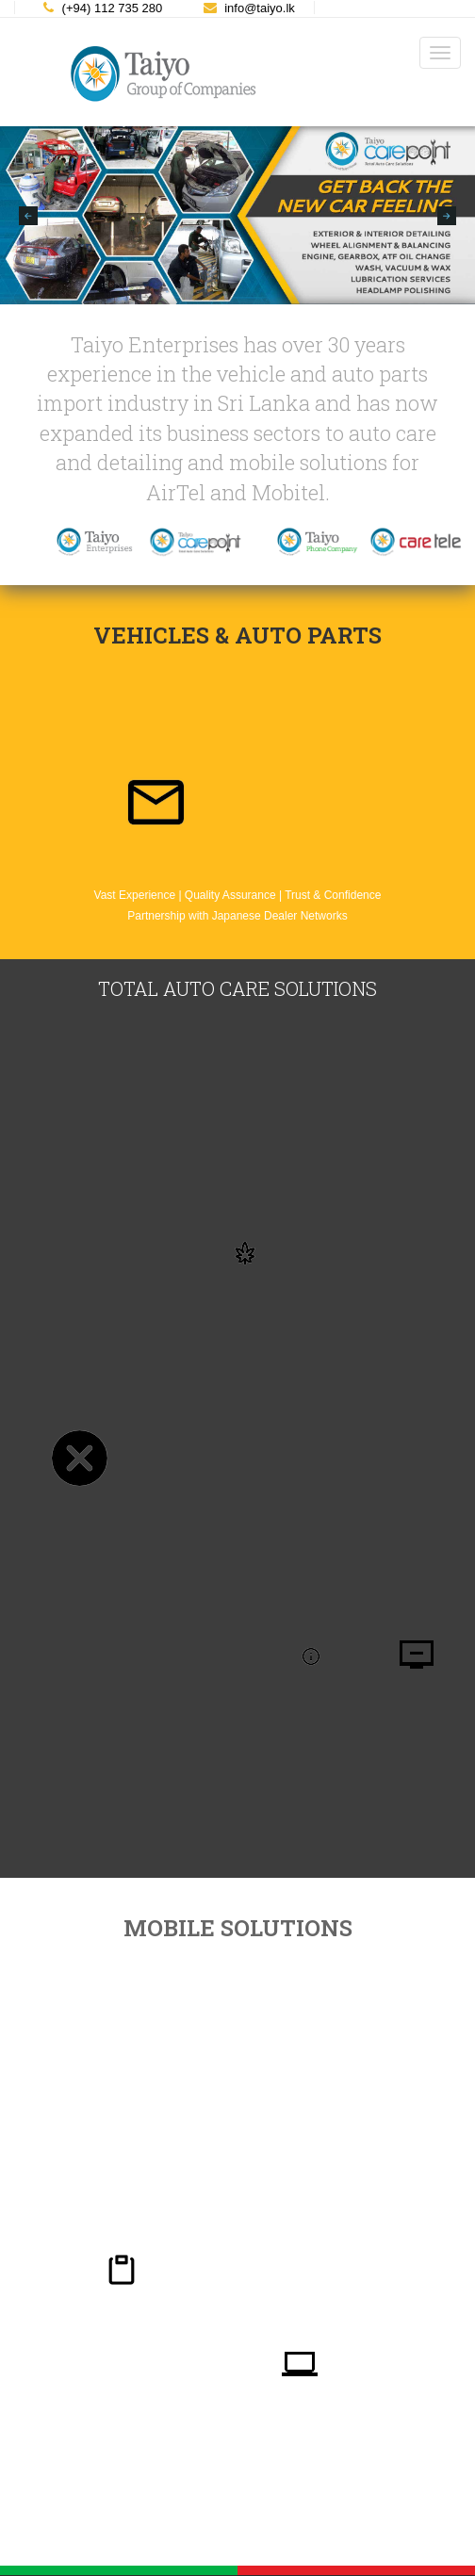 The height and width of the screenshot is (2576, 475). I want to click on remove item from media queue, so click(417, 1655).